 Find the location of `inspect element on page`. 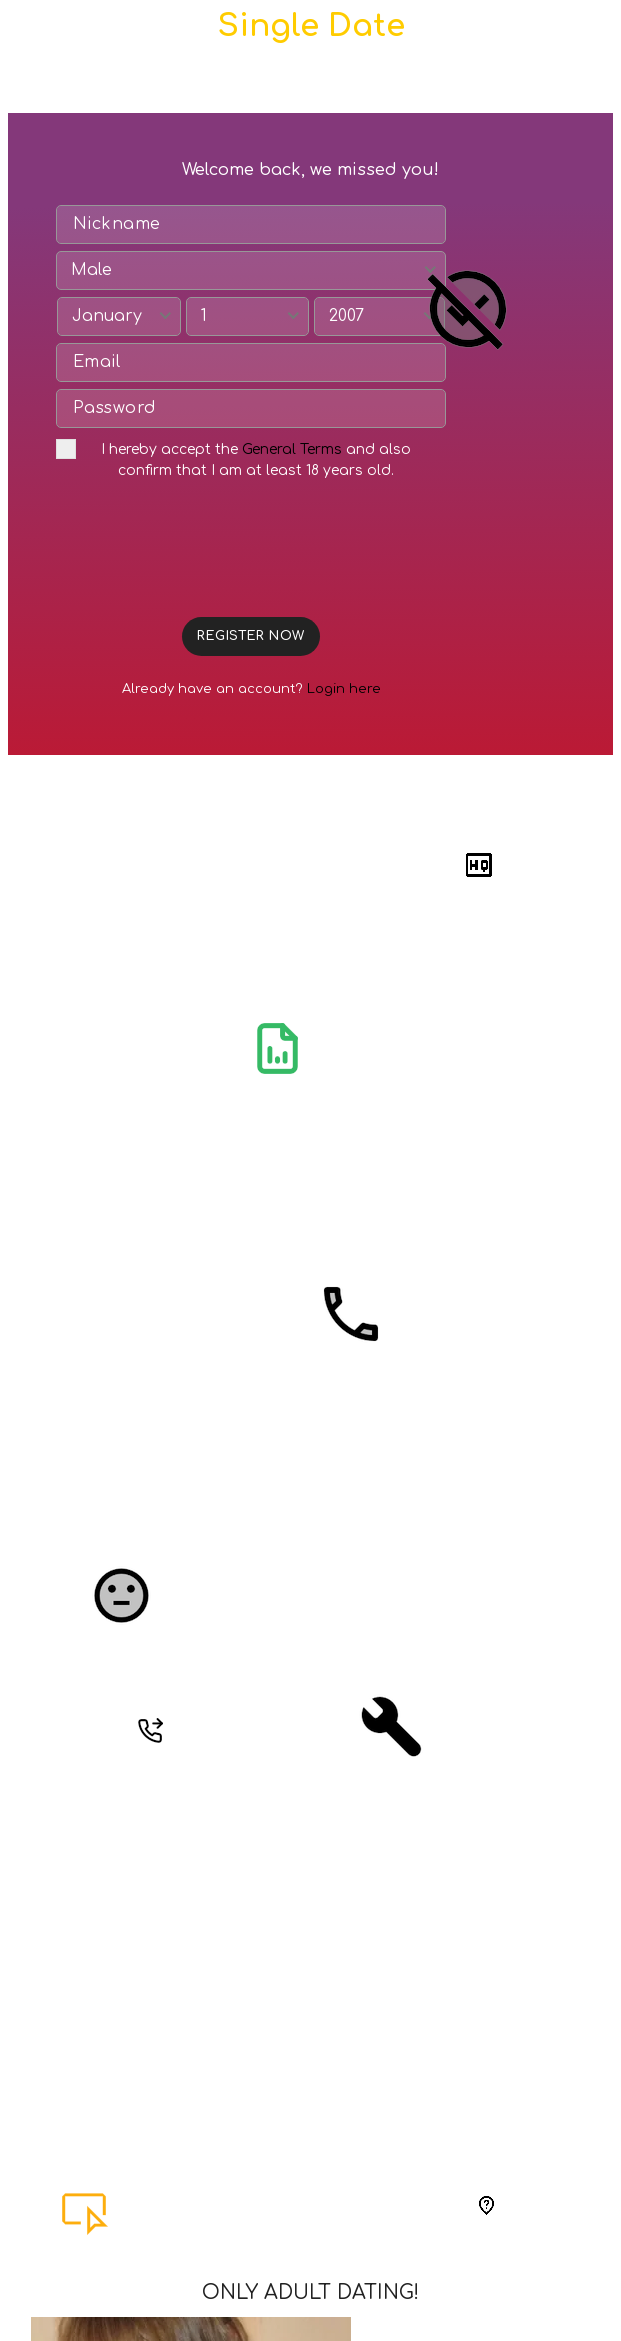

inspect element on page is located at coordinates (84, 2212).